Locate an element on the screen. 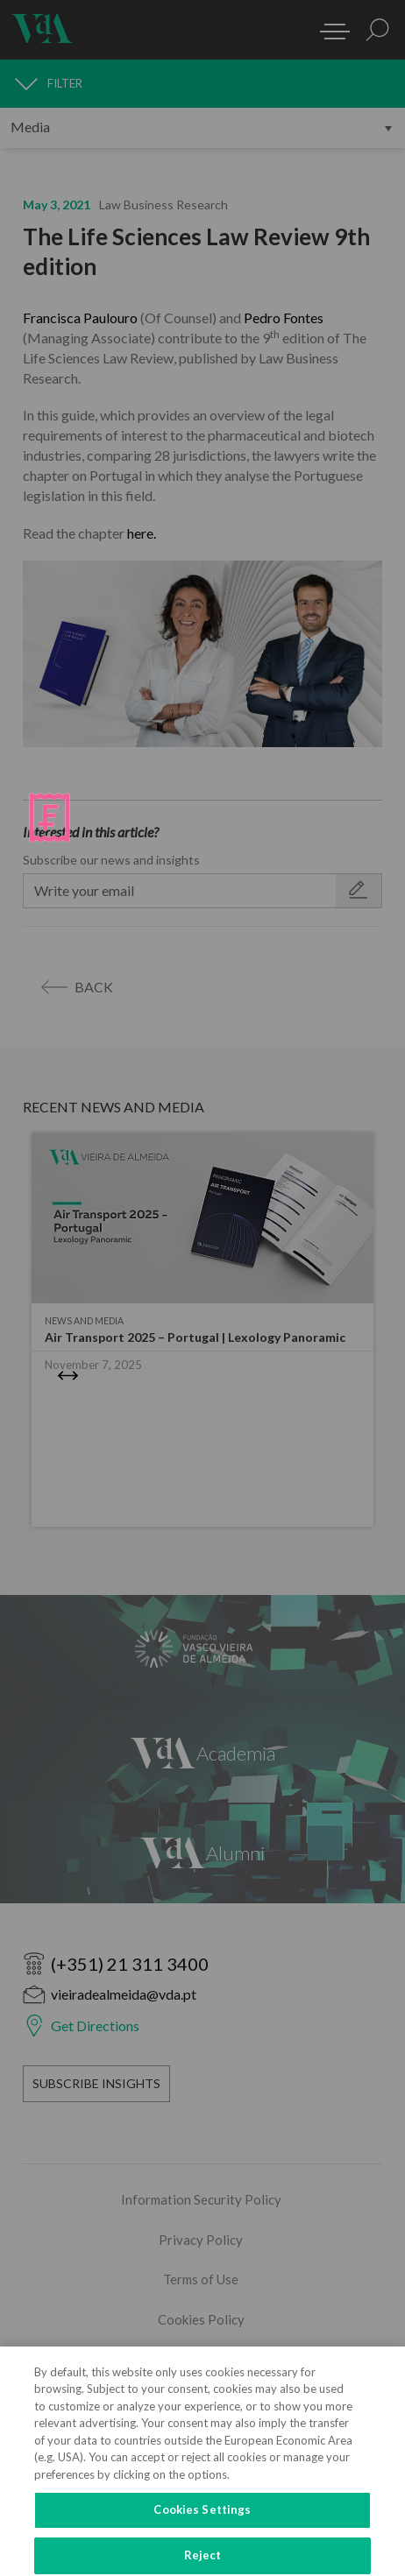  view receipt or transaction in swiss francs is located at coordinates (49, 817).